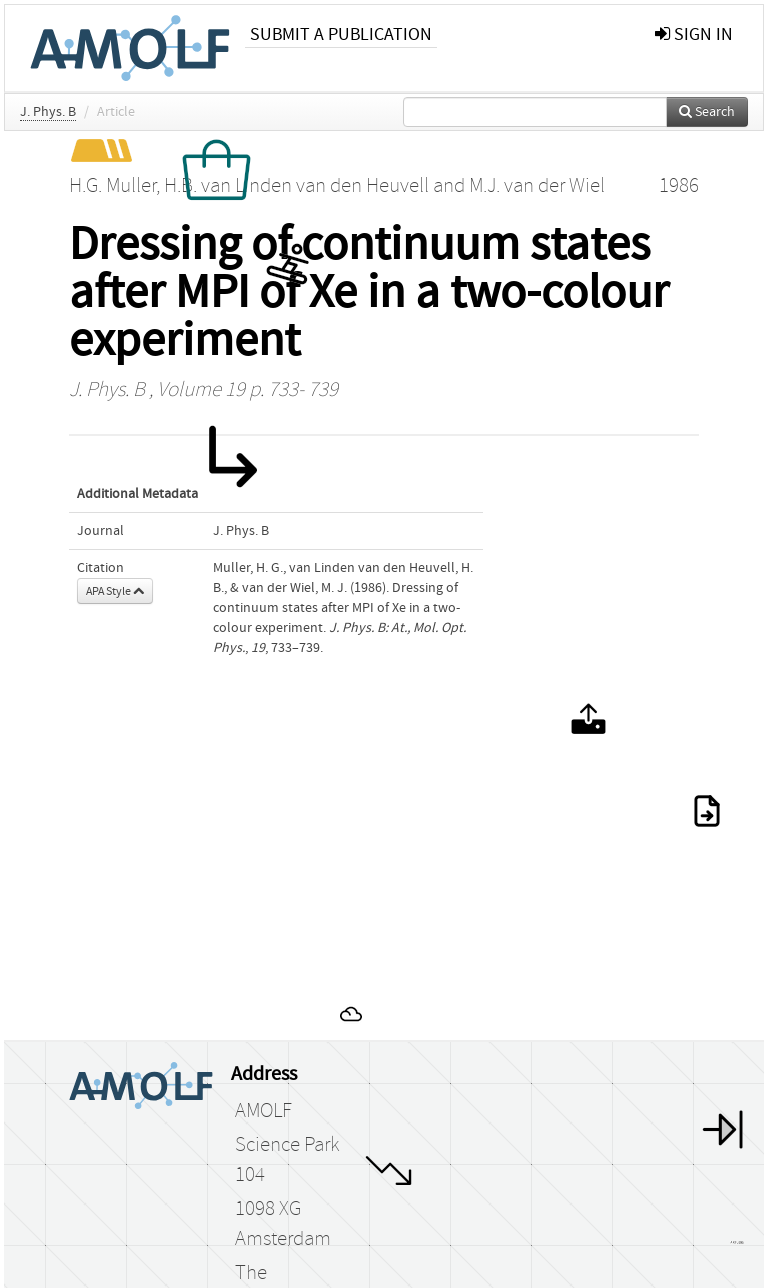 Image resolution: width=768 pixels, height=1288 pixels. What do you see at coordinates (216, 173) in the screenshot?
I see `view your shopping bag` at bounding box center [216, 173].